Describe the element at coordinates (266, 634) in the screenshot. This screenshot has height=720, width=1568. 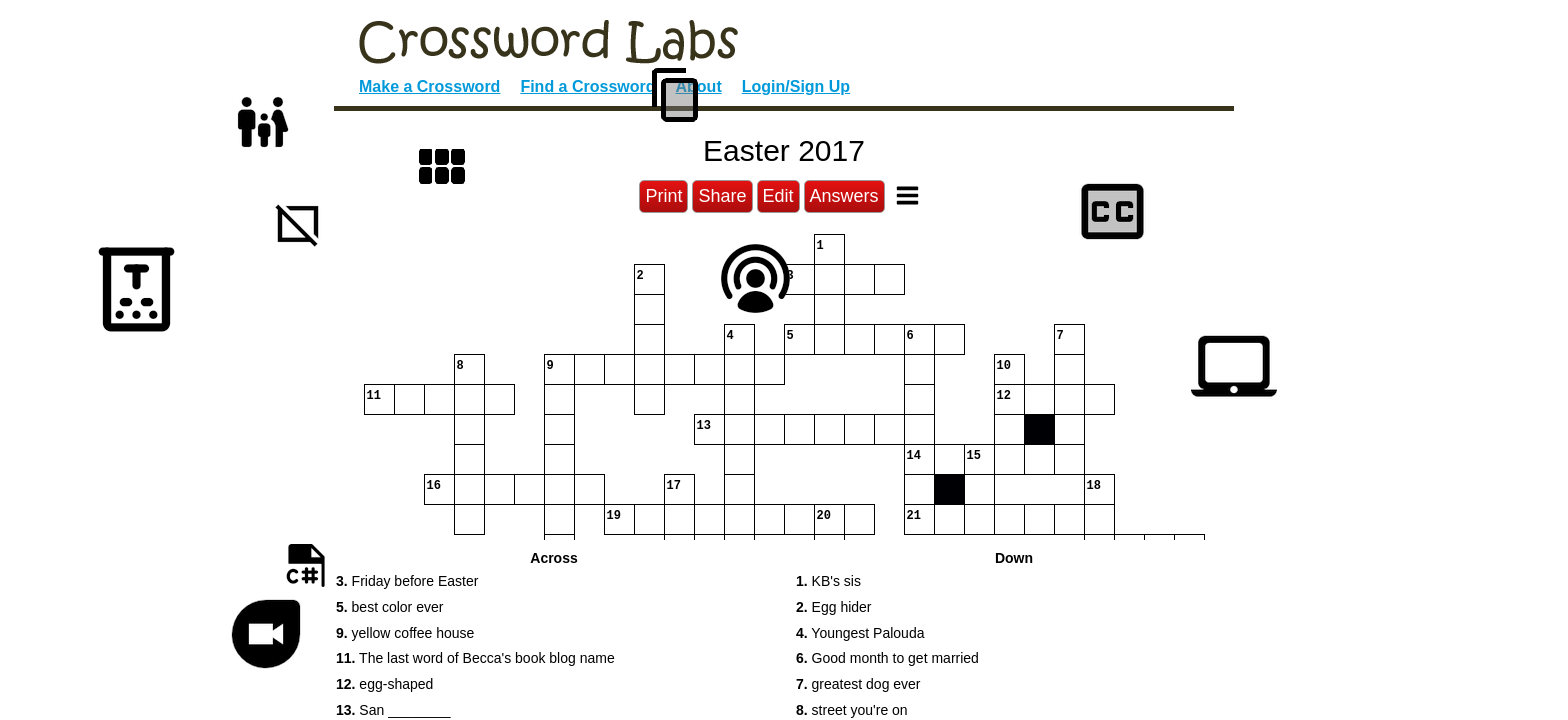
I see `open google duo video calling app` at that location.